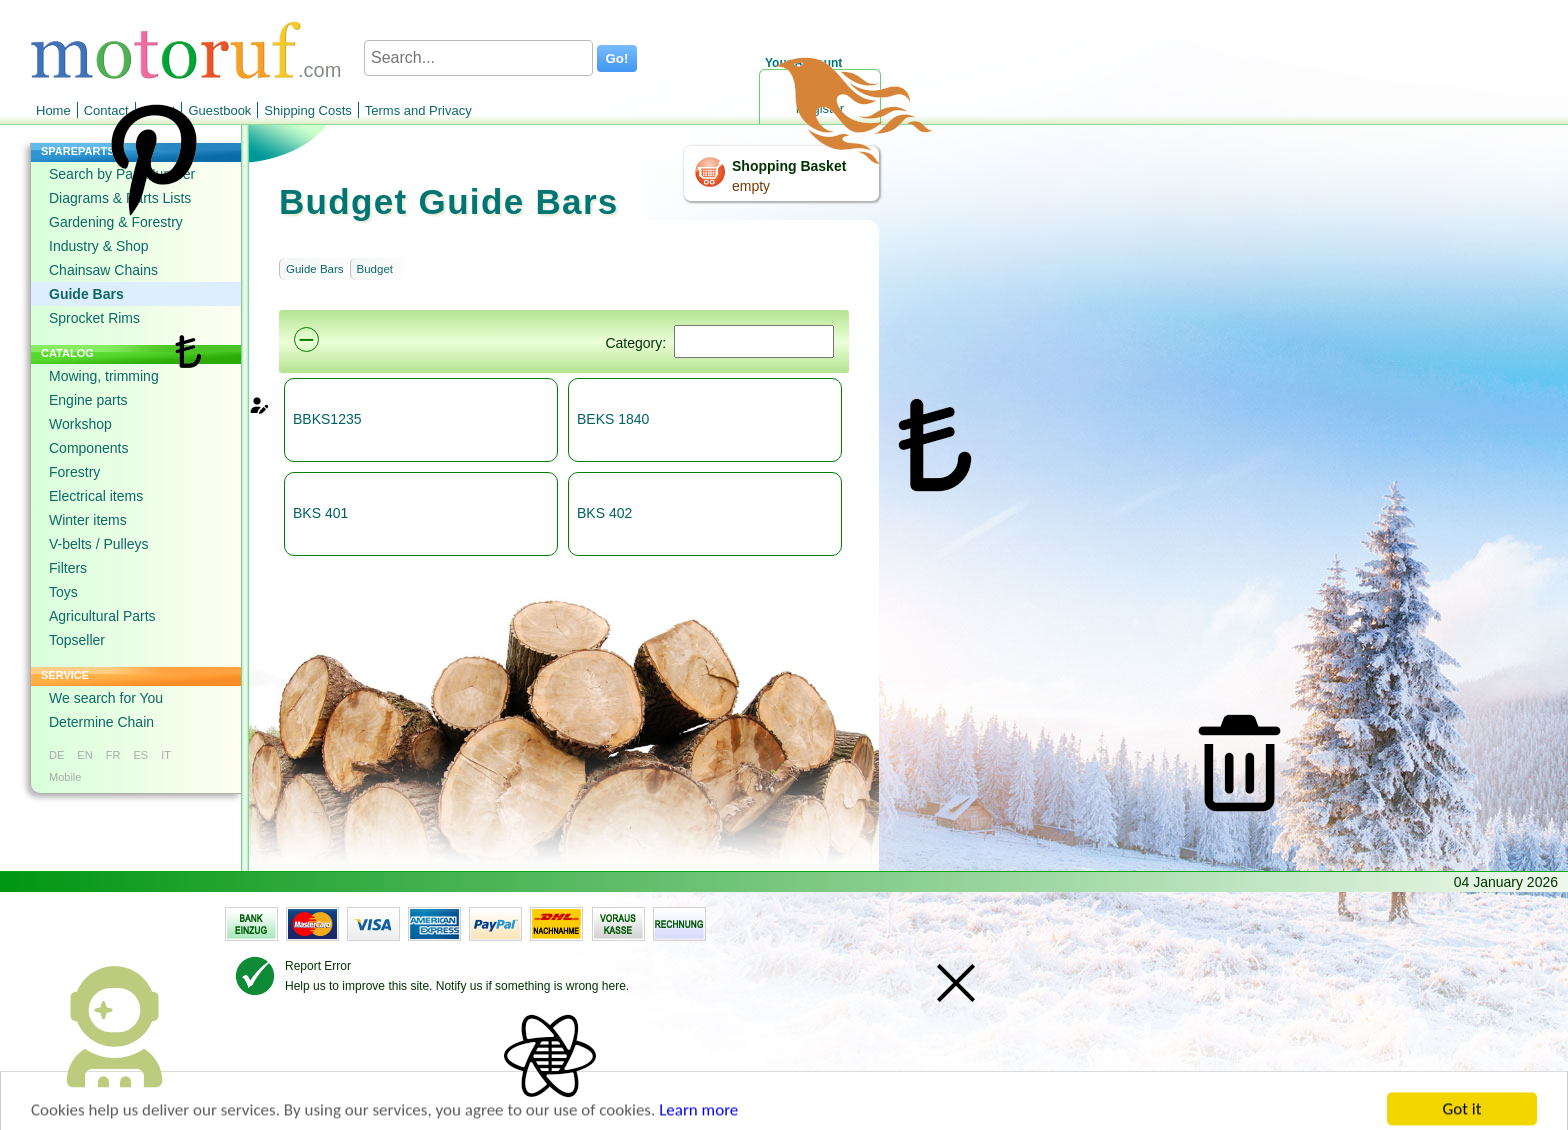 The width and height of the screenshot is (1568, 1130). What do you see at coordinates (956, 983) in the screenshot?
I see `close the current window or dialog` at bounding box center [956, 983].